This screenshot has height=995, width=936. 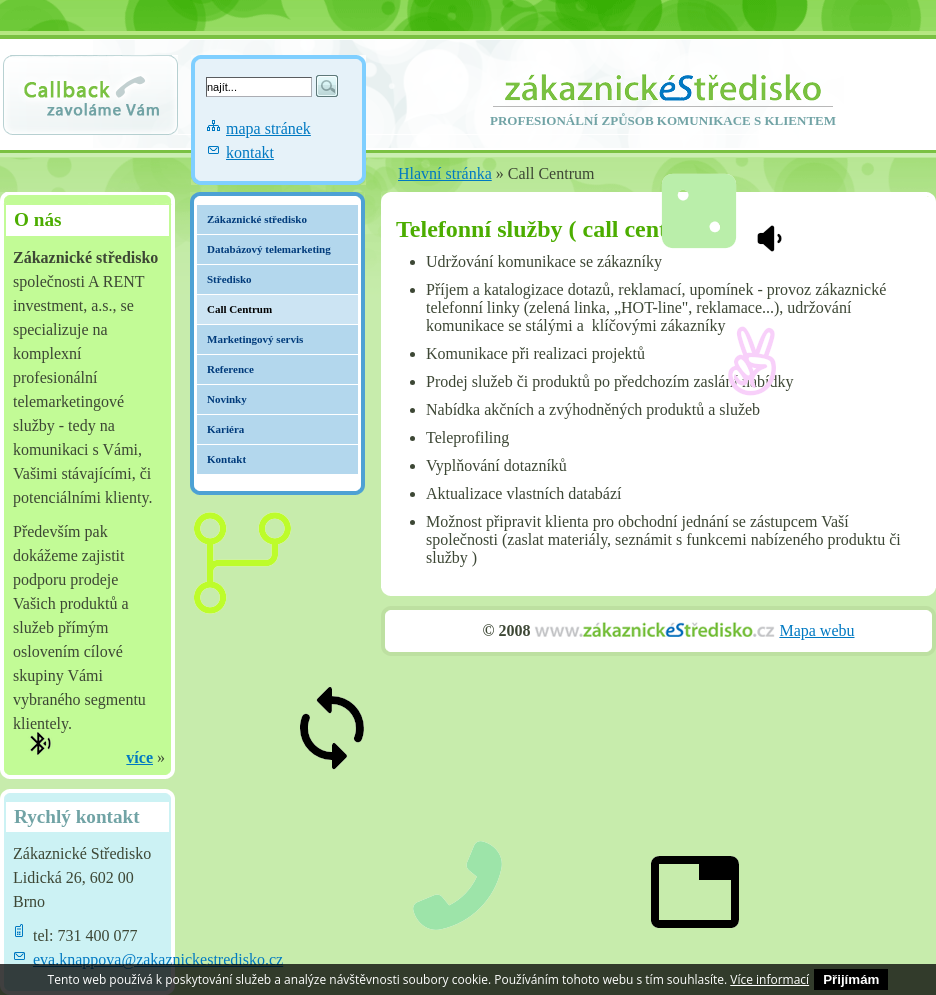 What do you see at coordinates (457, 885) in the screenshot?
I see `make a phone call` at bounding box center [457, 885].